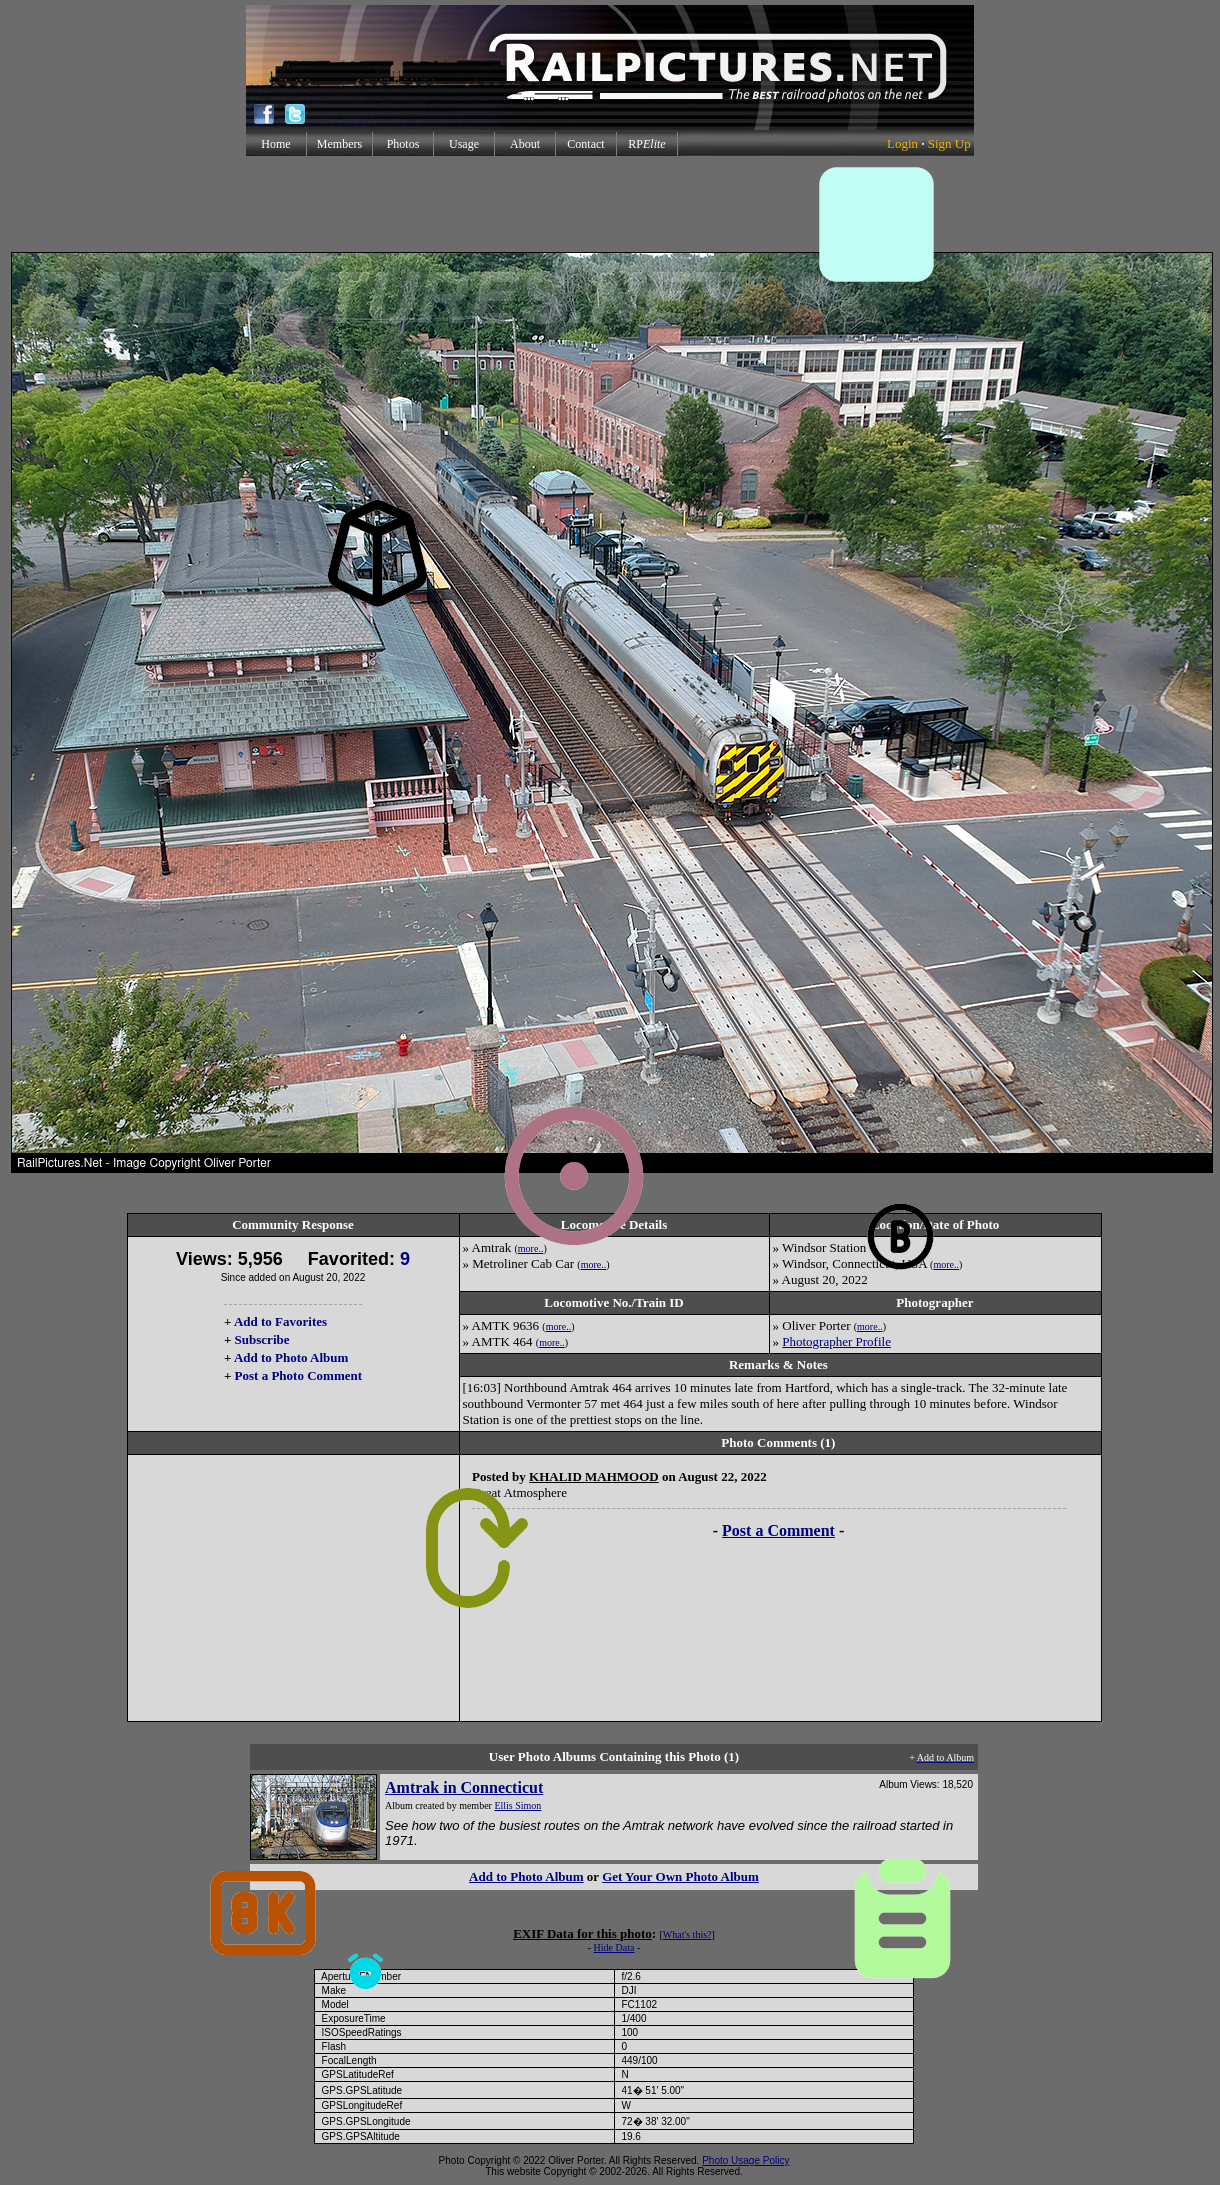 The image size is (1220, 2185). Describe the element at coordinates (574, 1176) in the screenshot. I see `select or mark an item as active` at that location.